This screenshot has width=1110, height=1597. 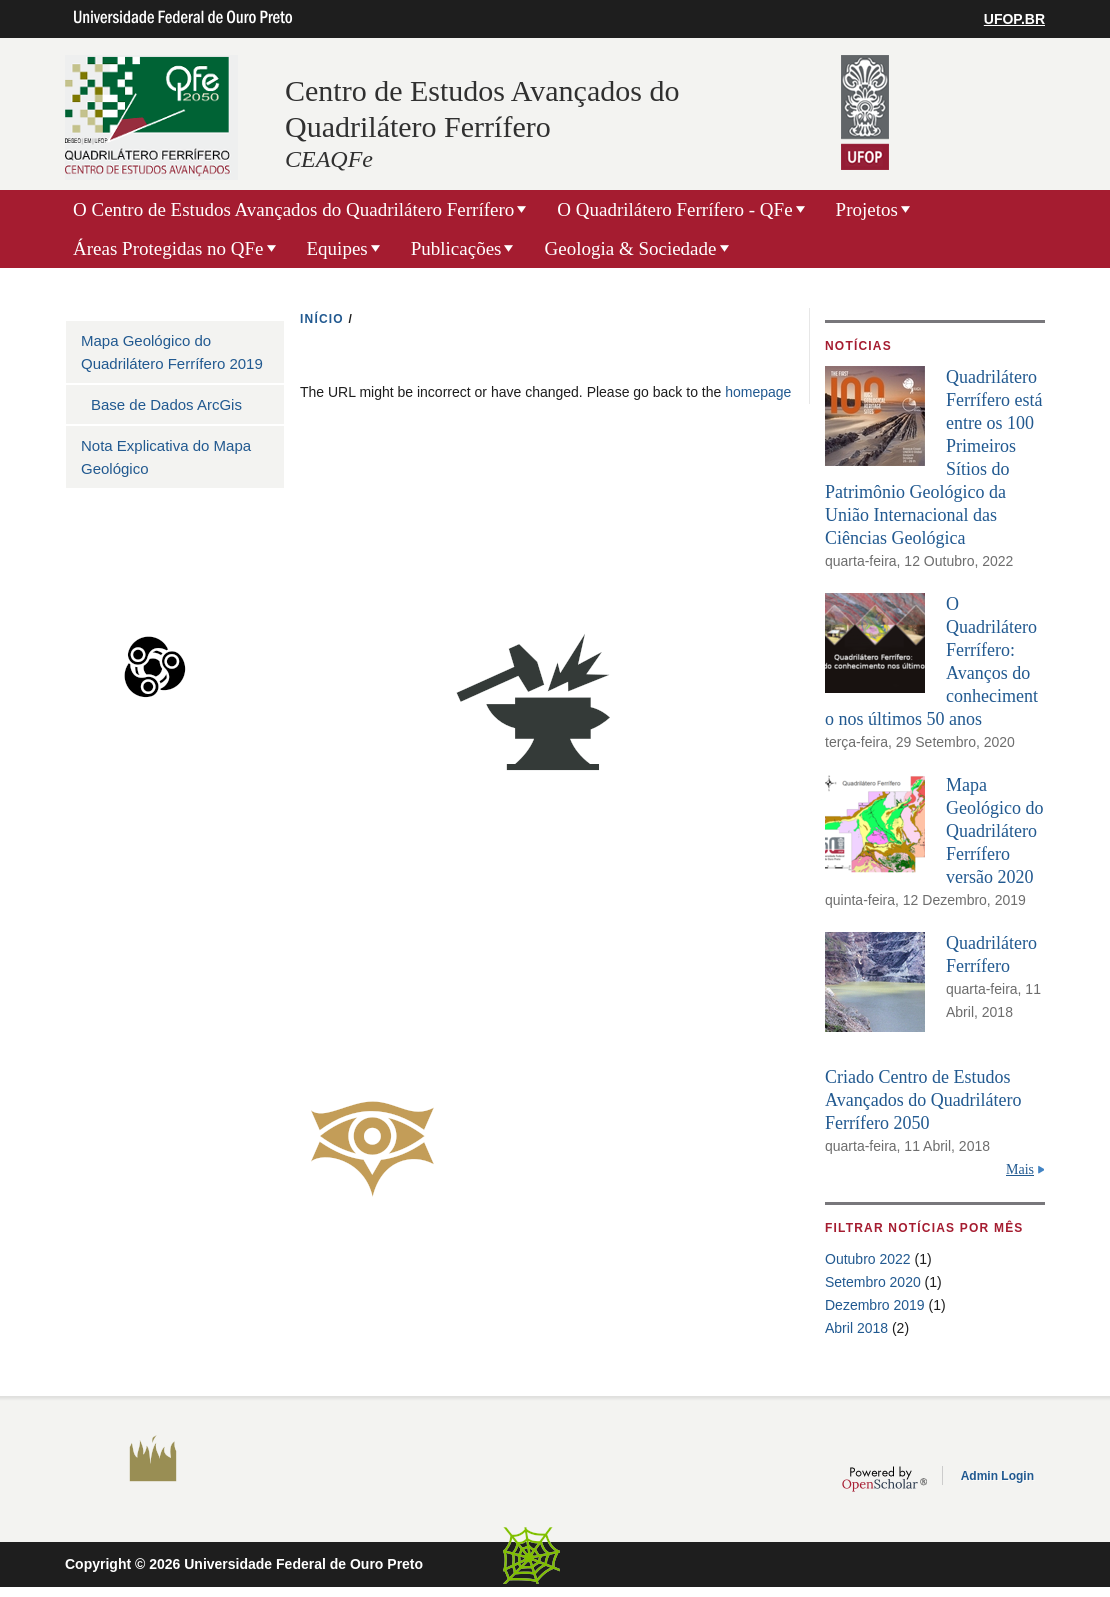 What do you see at coordinates (531, 1555) in the screenshot?
I see `indicates a spider or web-related game element` at bounding box center [531, 1555].